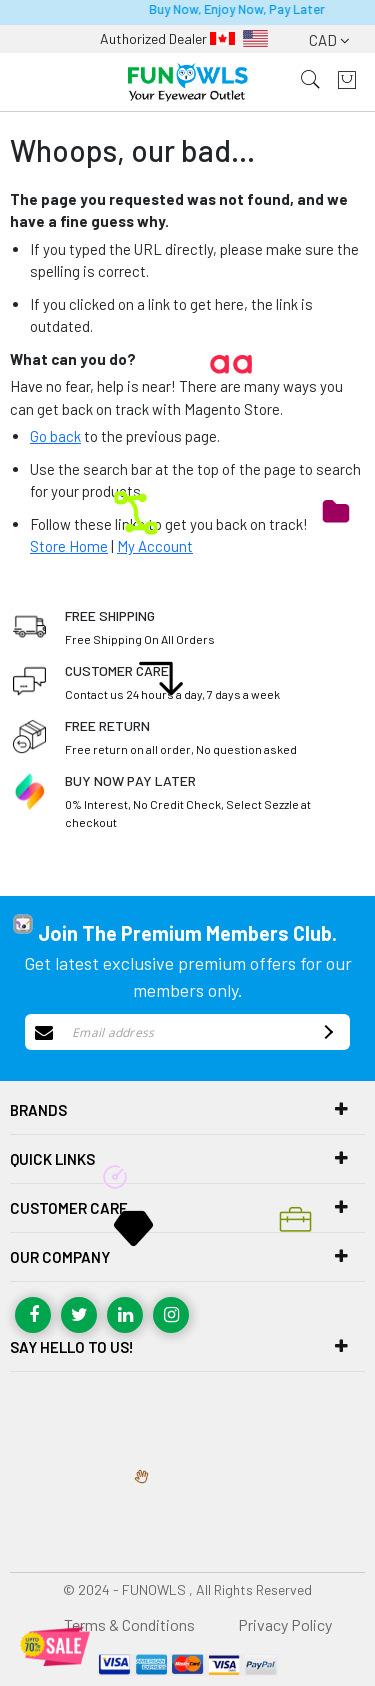 Image resolution: width=375 pixels, height=1686 pixels. What do you see at coordinates (141, 1476) in the screenshot?
I see `send a vulcan salute greeting` at bounding box center [141, 1476].